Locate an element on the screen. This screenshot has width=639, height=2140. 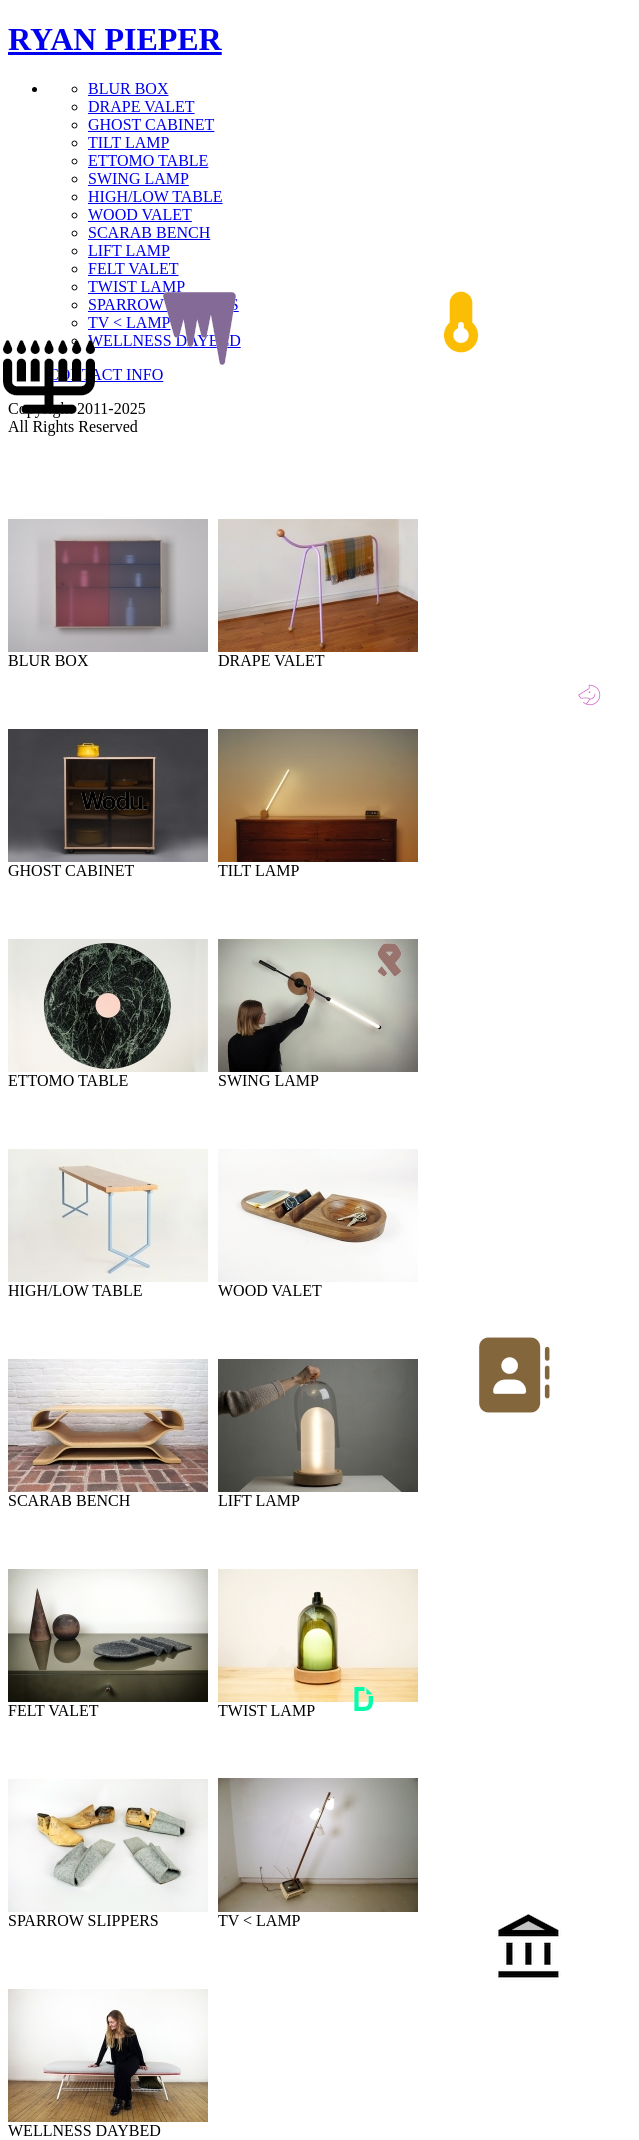
wodu brand logo is located at coordinates (114, 801).